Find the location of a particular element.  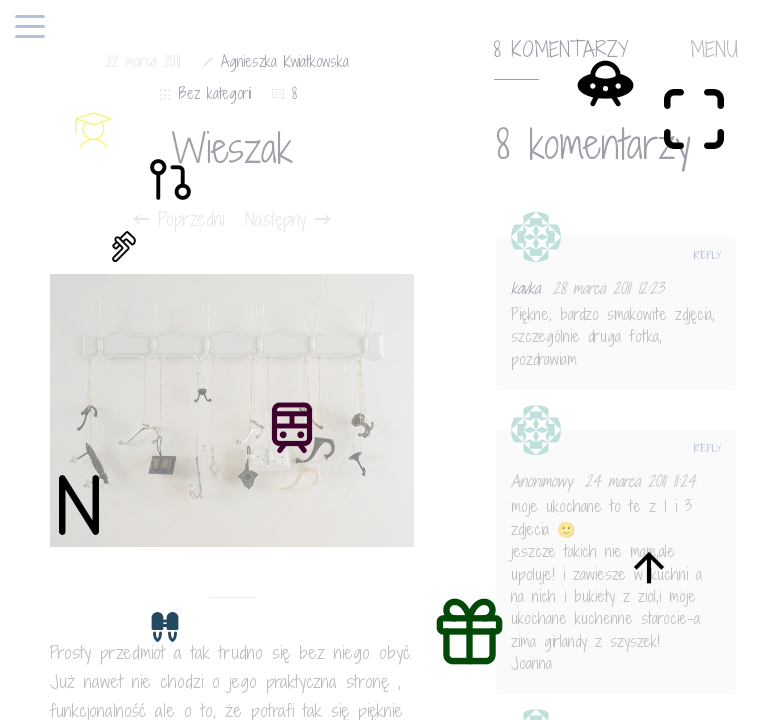

indicates an item or option starting with the letter N is located at coordinates (79, 505).